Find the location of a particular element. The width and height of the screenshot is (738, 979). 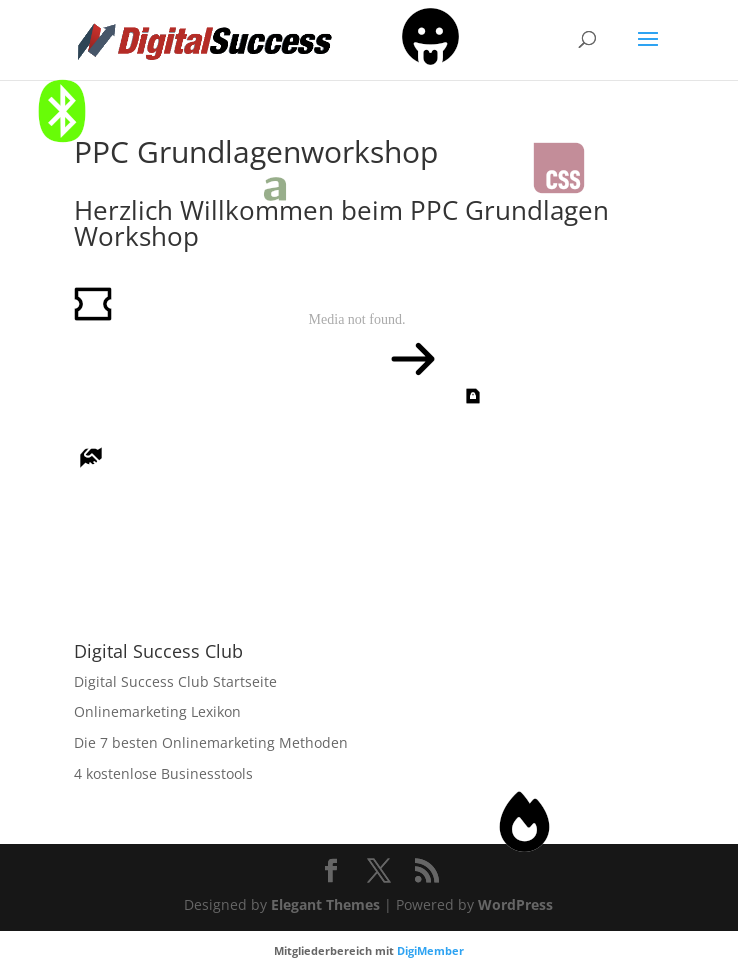

amilia brand logo is located at coordinates (275, 189).